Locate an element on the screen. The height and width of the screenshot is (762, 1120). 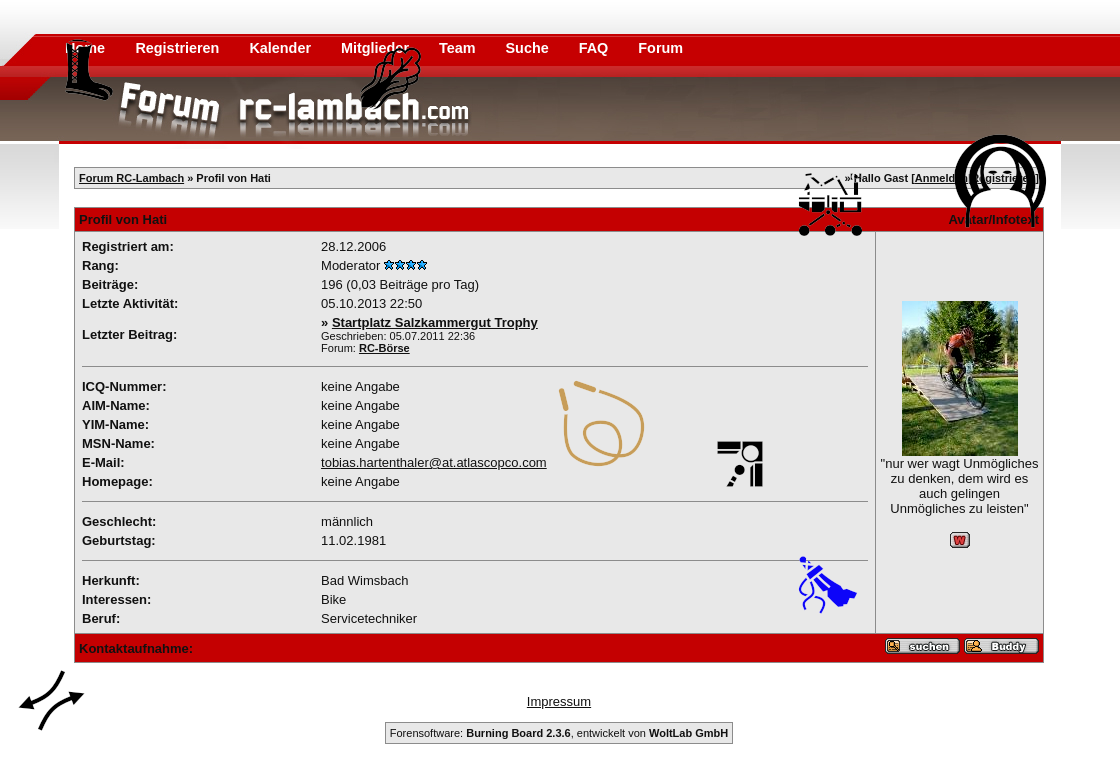
select footwear or boot equipment is located at coordinates (89, 70).